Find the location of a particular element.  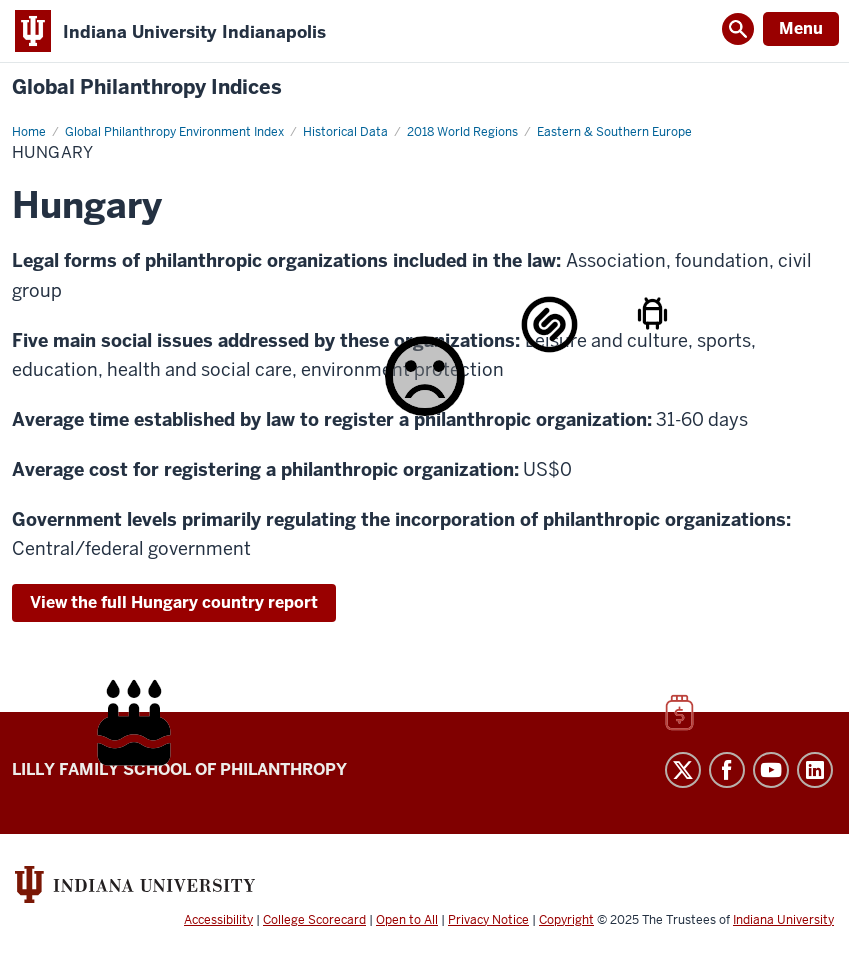

leave a tip or donation is located at coordinates (679, 712).